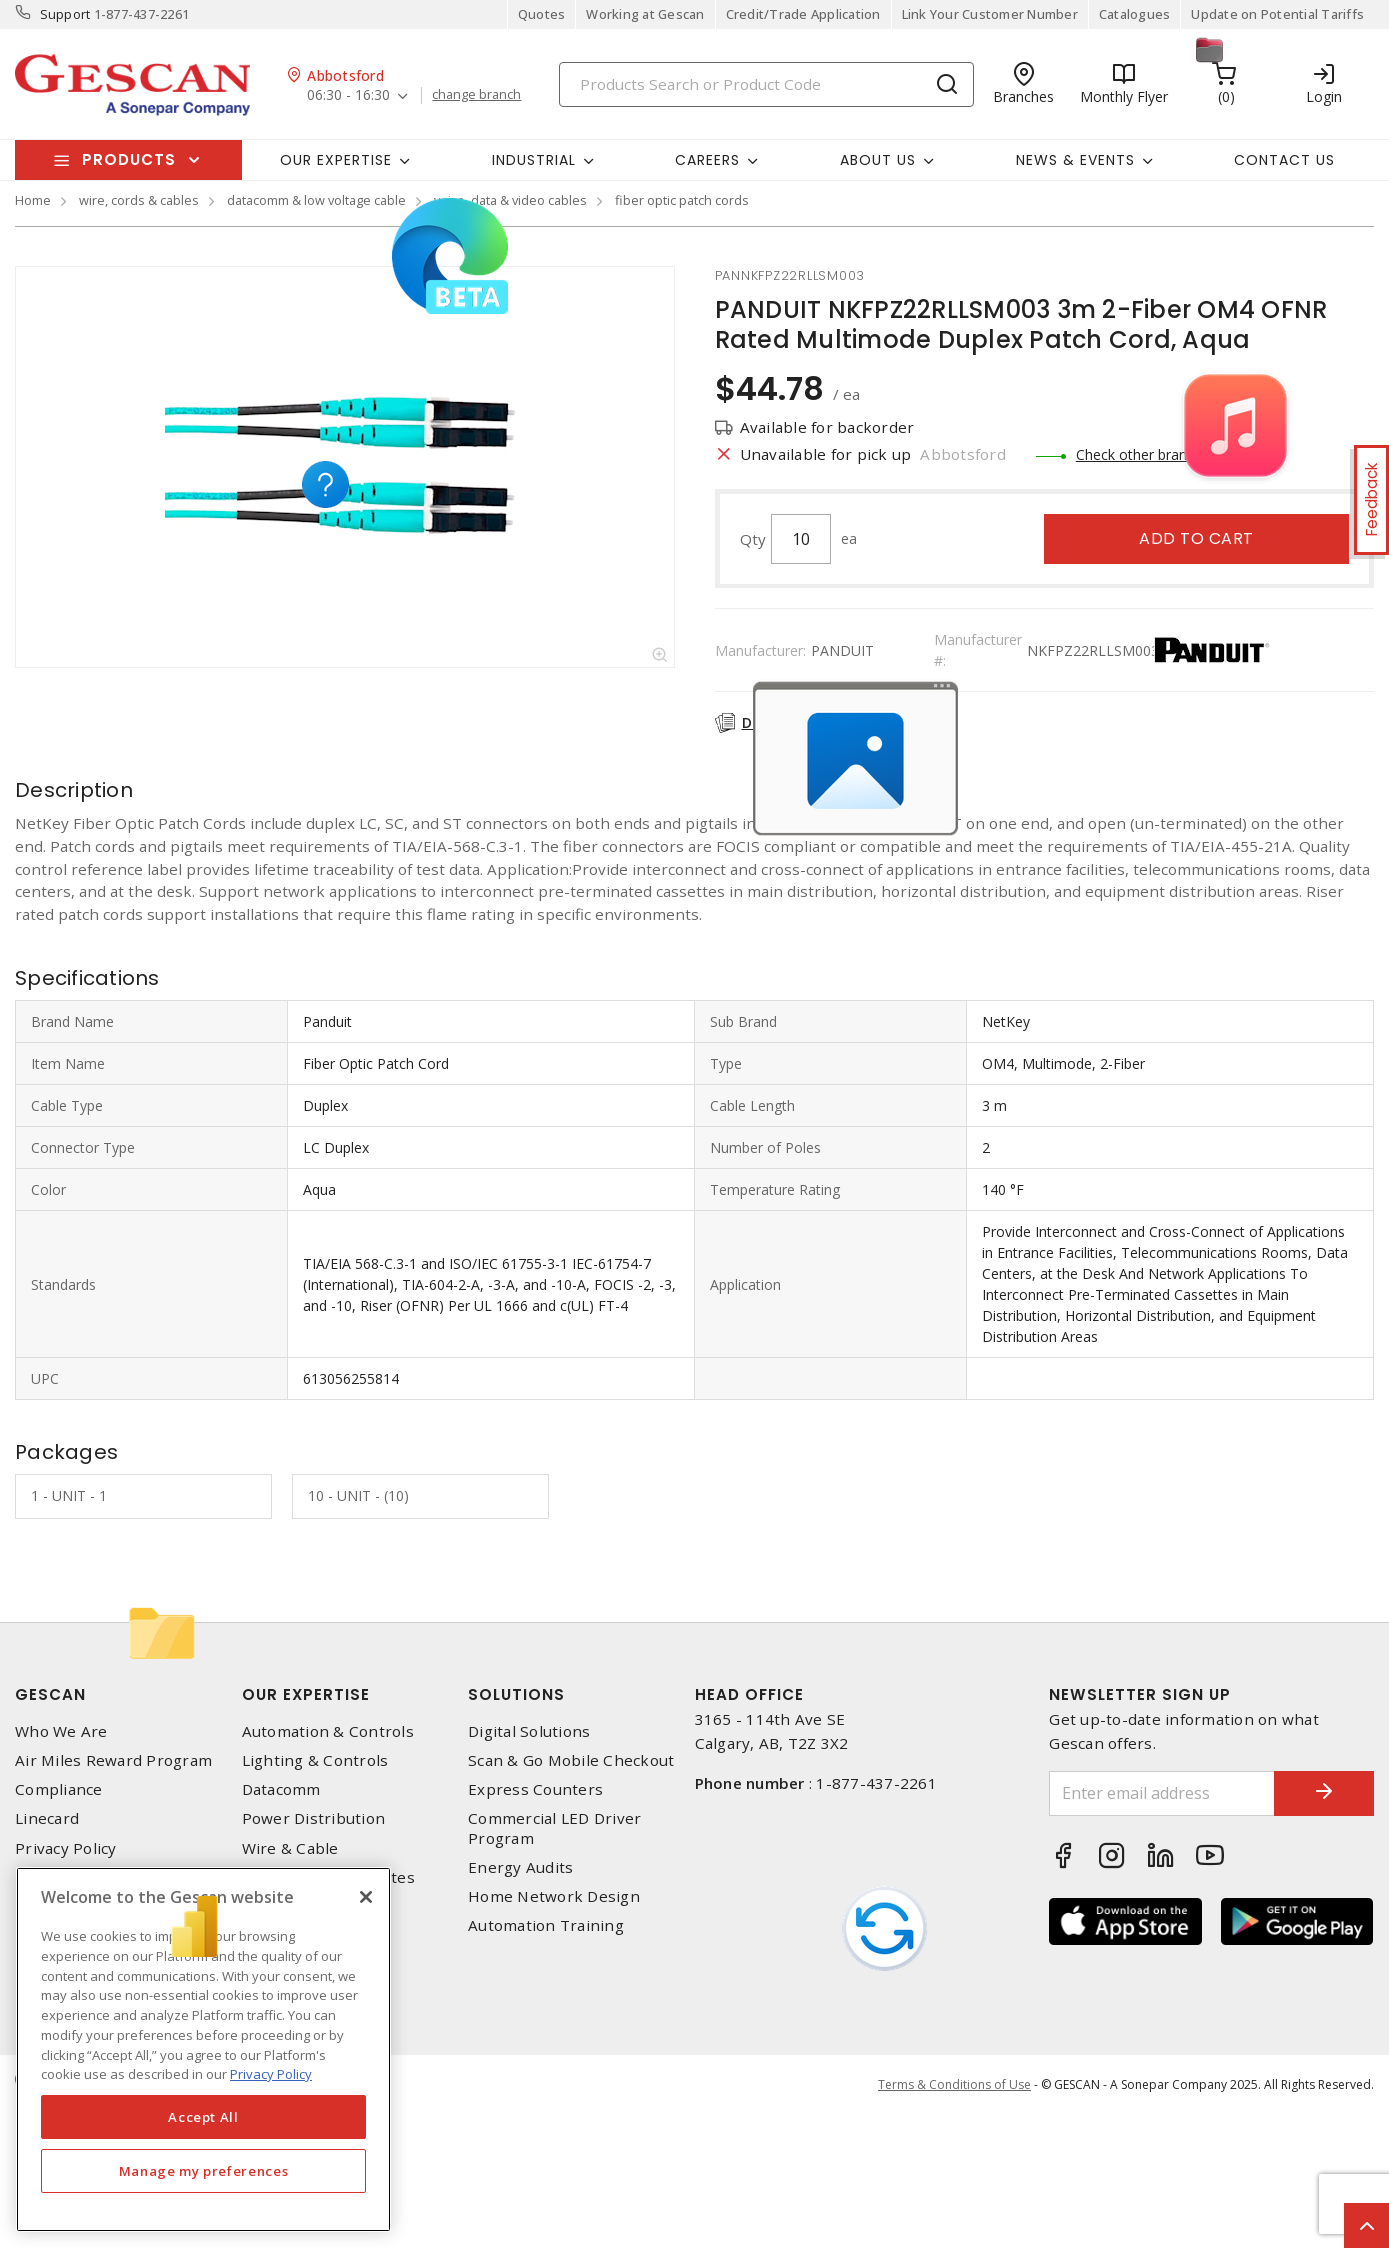 The height and width of the screenshot is (2248, 1389). I want to click on open photos app, so click(855, 758).